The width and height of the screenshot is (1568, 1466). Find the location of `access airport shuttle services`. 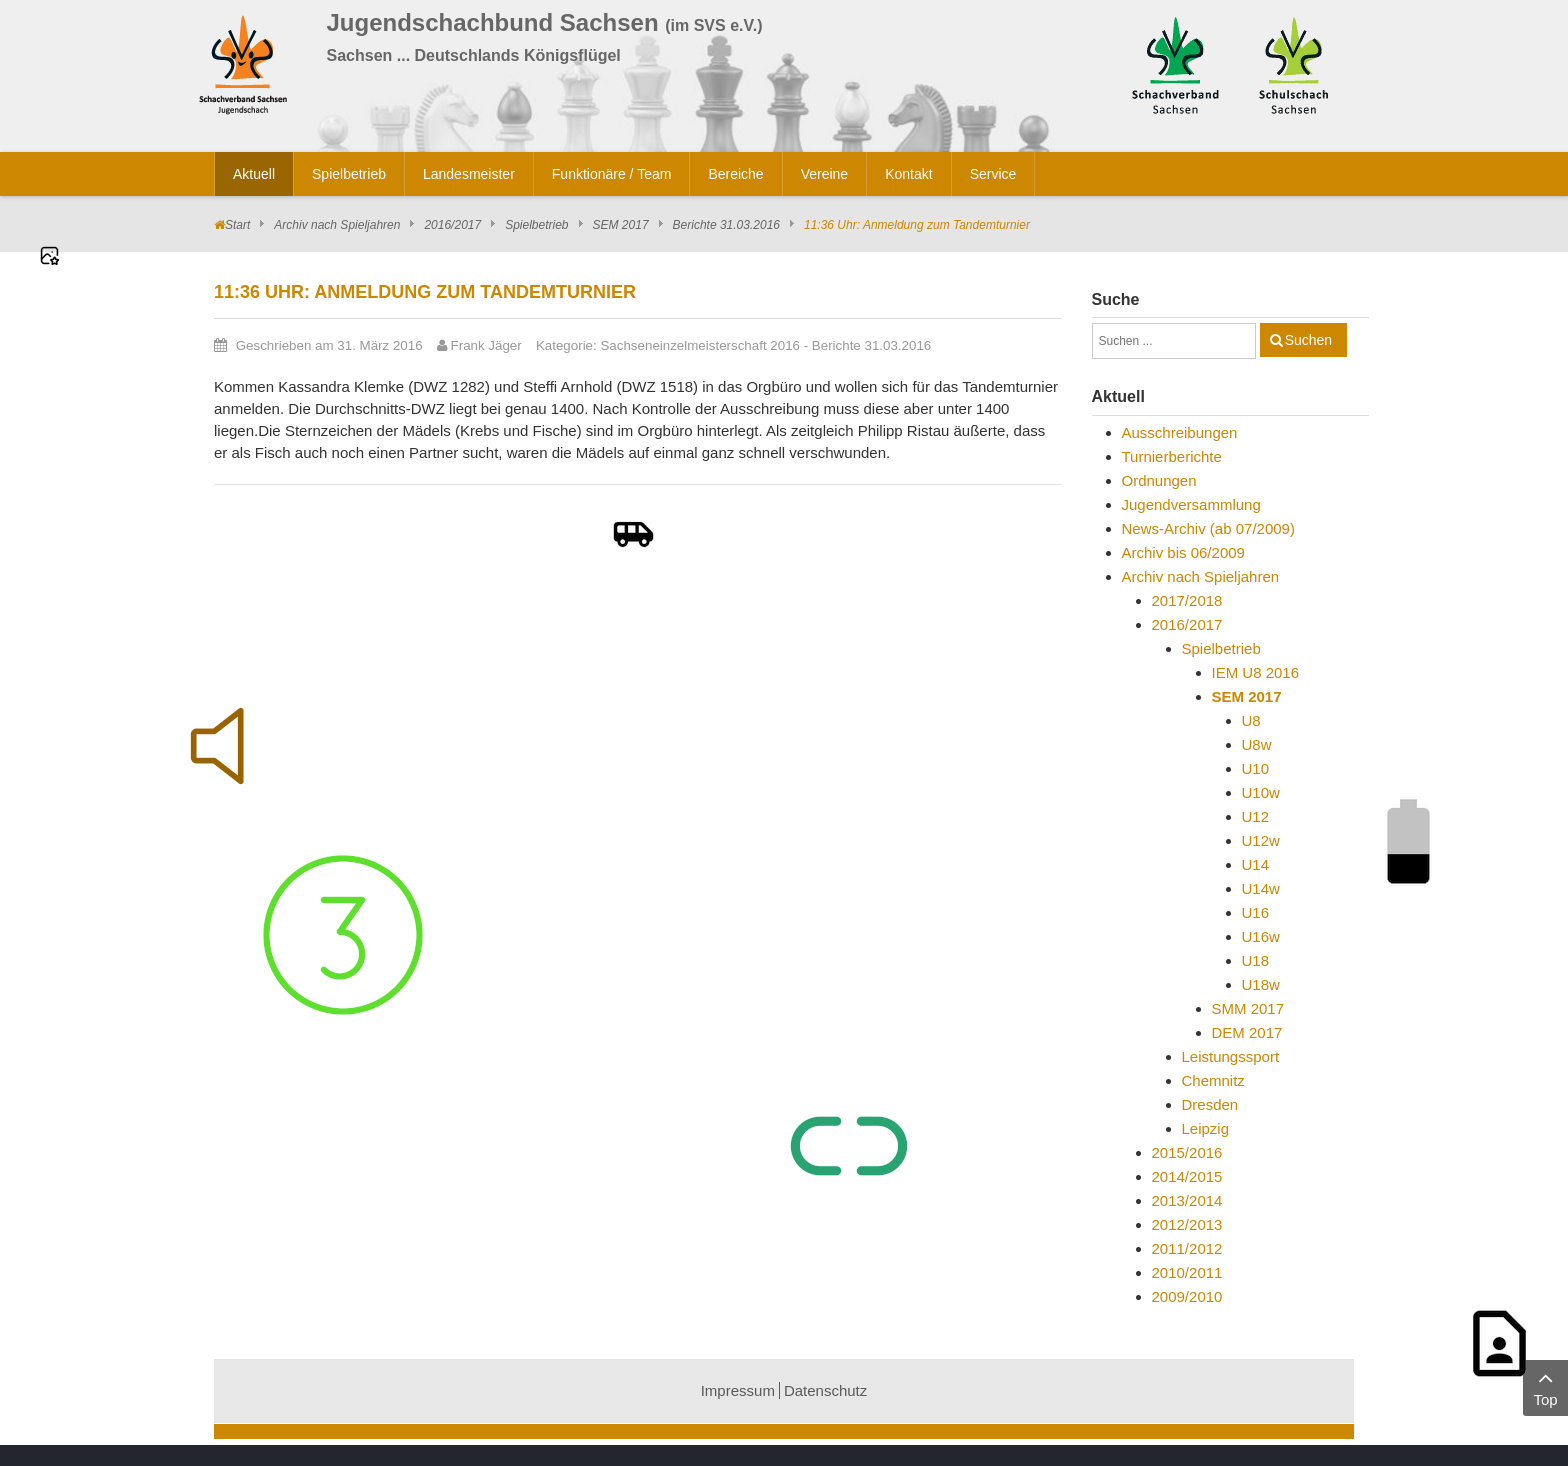

access airport shuttle services is located at coordinates (633, 534).